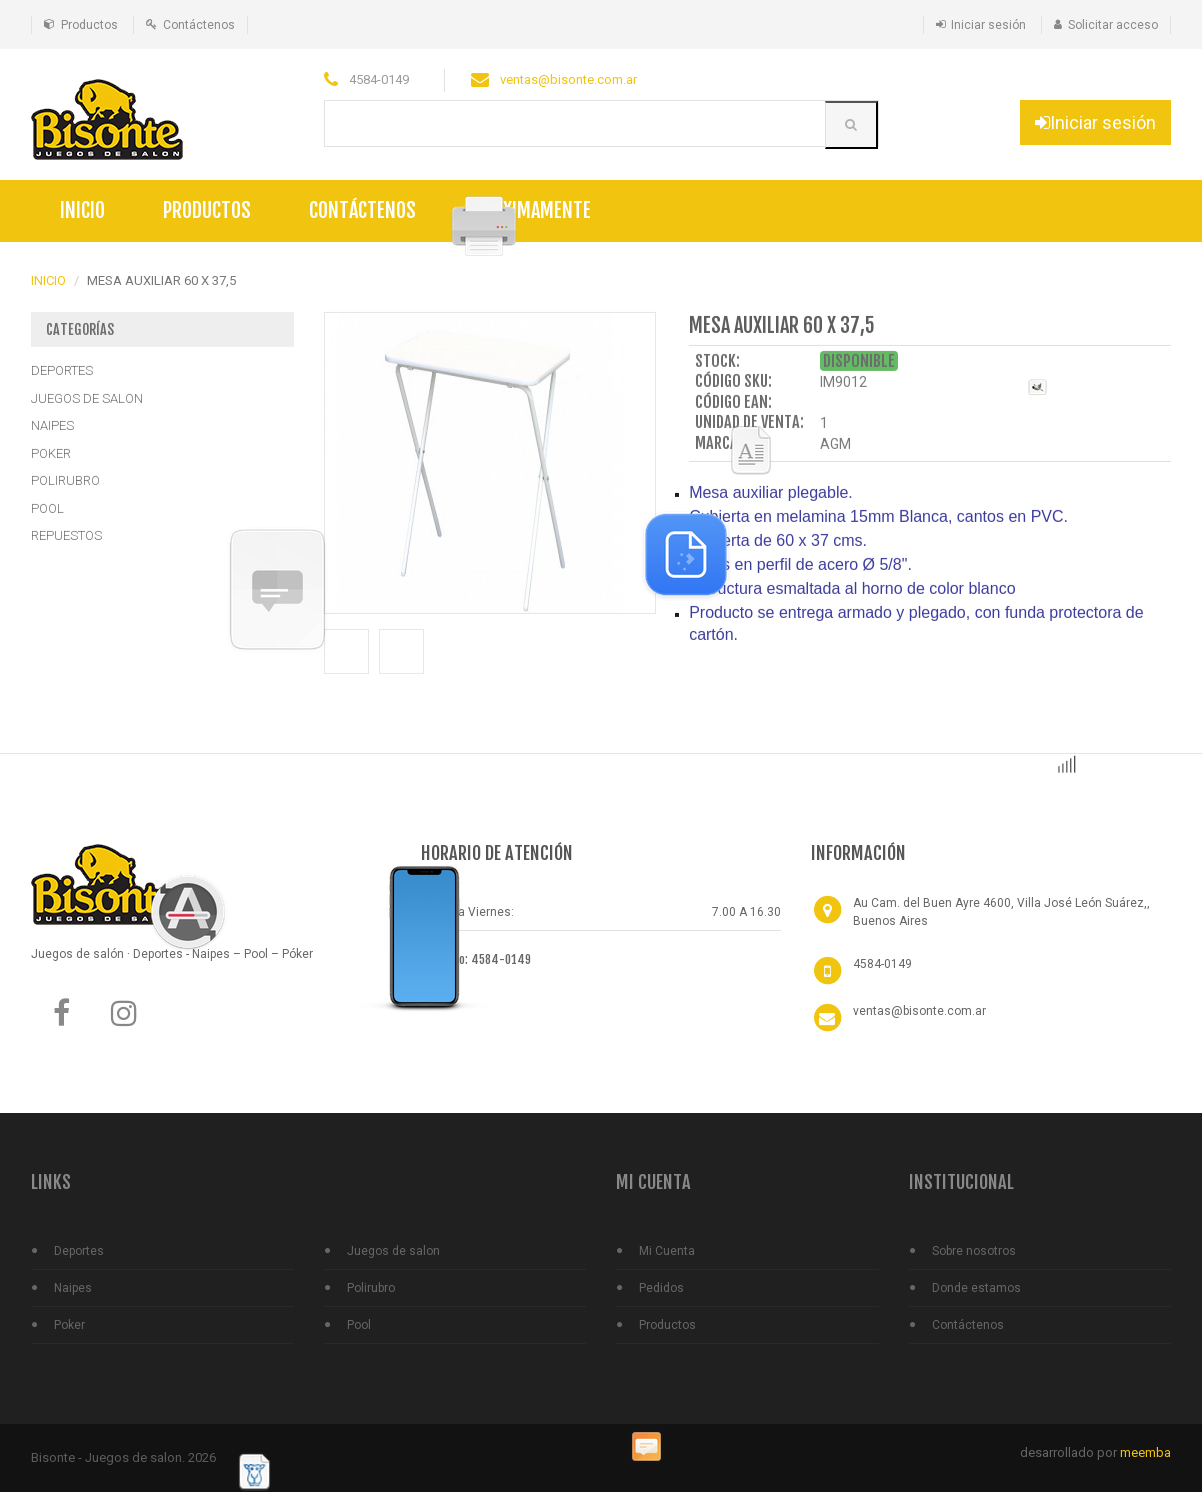  What do you see at coordinates (686, 556) in the screenshot?
I see `configure default apps for file types` at bounding box center [686, 556].